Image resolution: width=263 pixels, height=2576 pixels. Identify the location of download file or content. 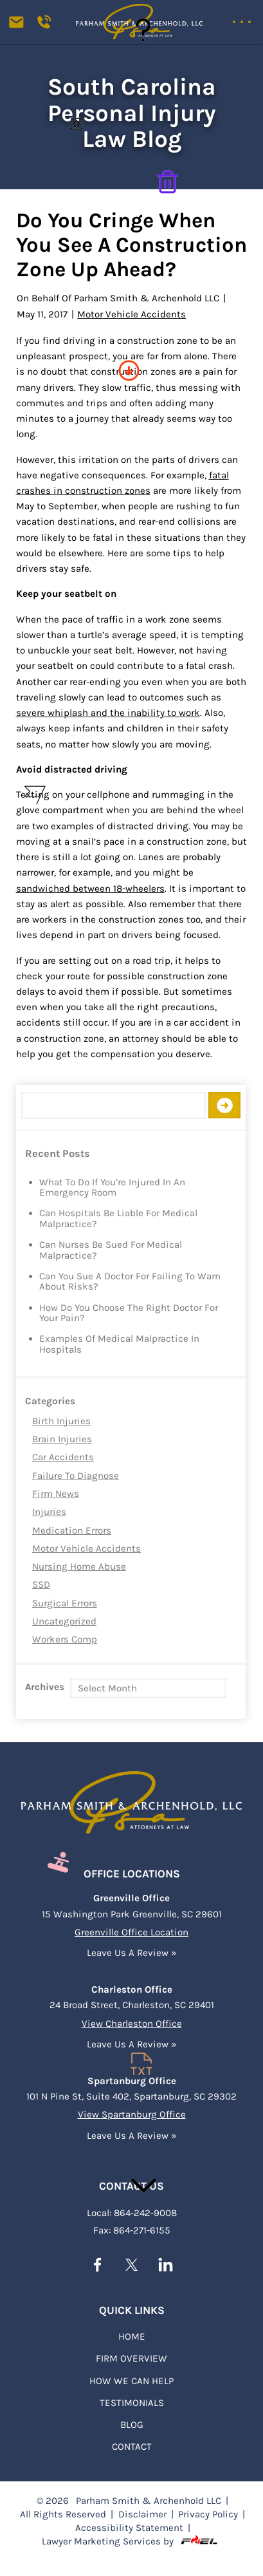
(129, 370).